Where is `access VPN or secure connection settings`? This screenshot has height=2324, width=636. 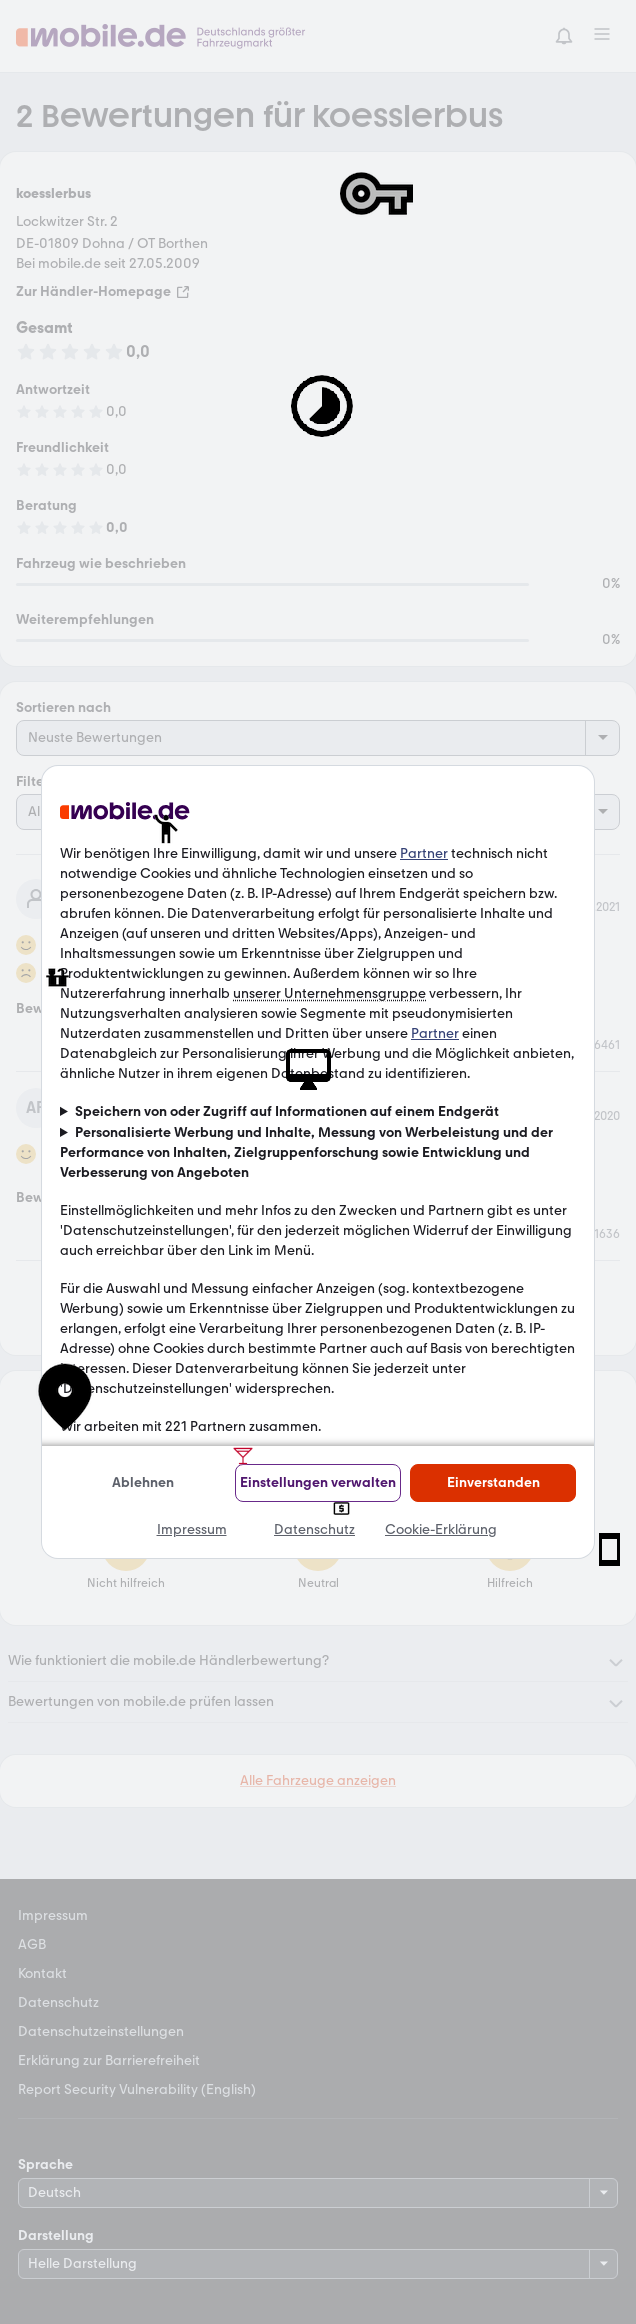 access VPN or secure connection settings is located at coordinates (376, 193).